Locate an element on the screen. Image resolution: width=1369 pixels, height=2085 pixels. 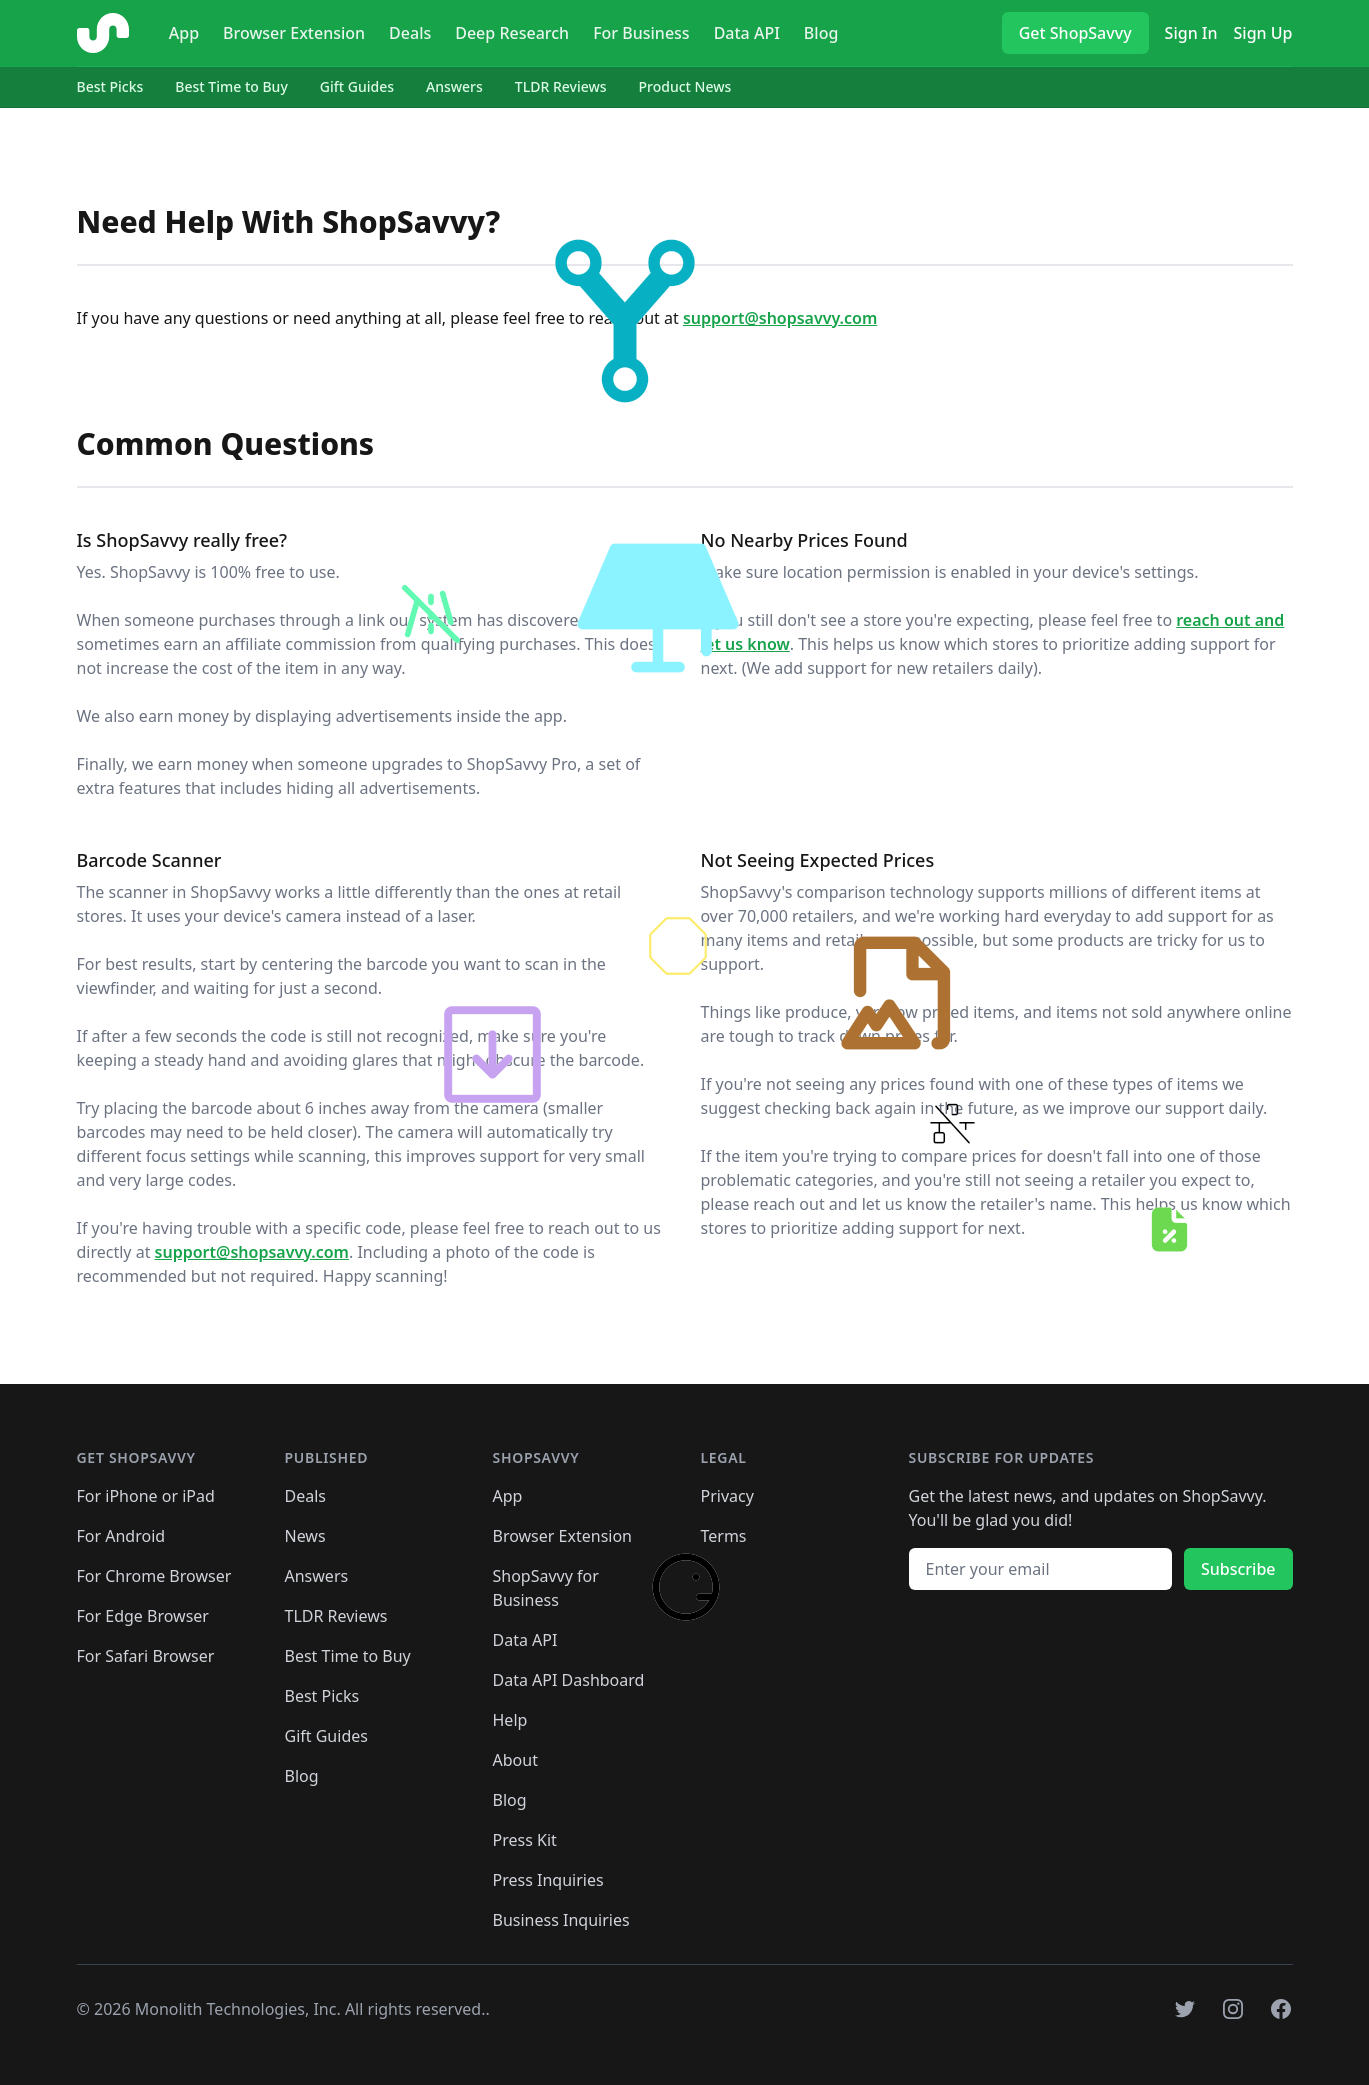
view document with percentage or discount details is located at coordinates (1169, 1229).